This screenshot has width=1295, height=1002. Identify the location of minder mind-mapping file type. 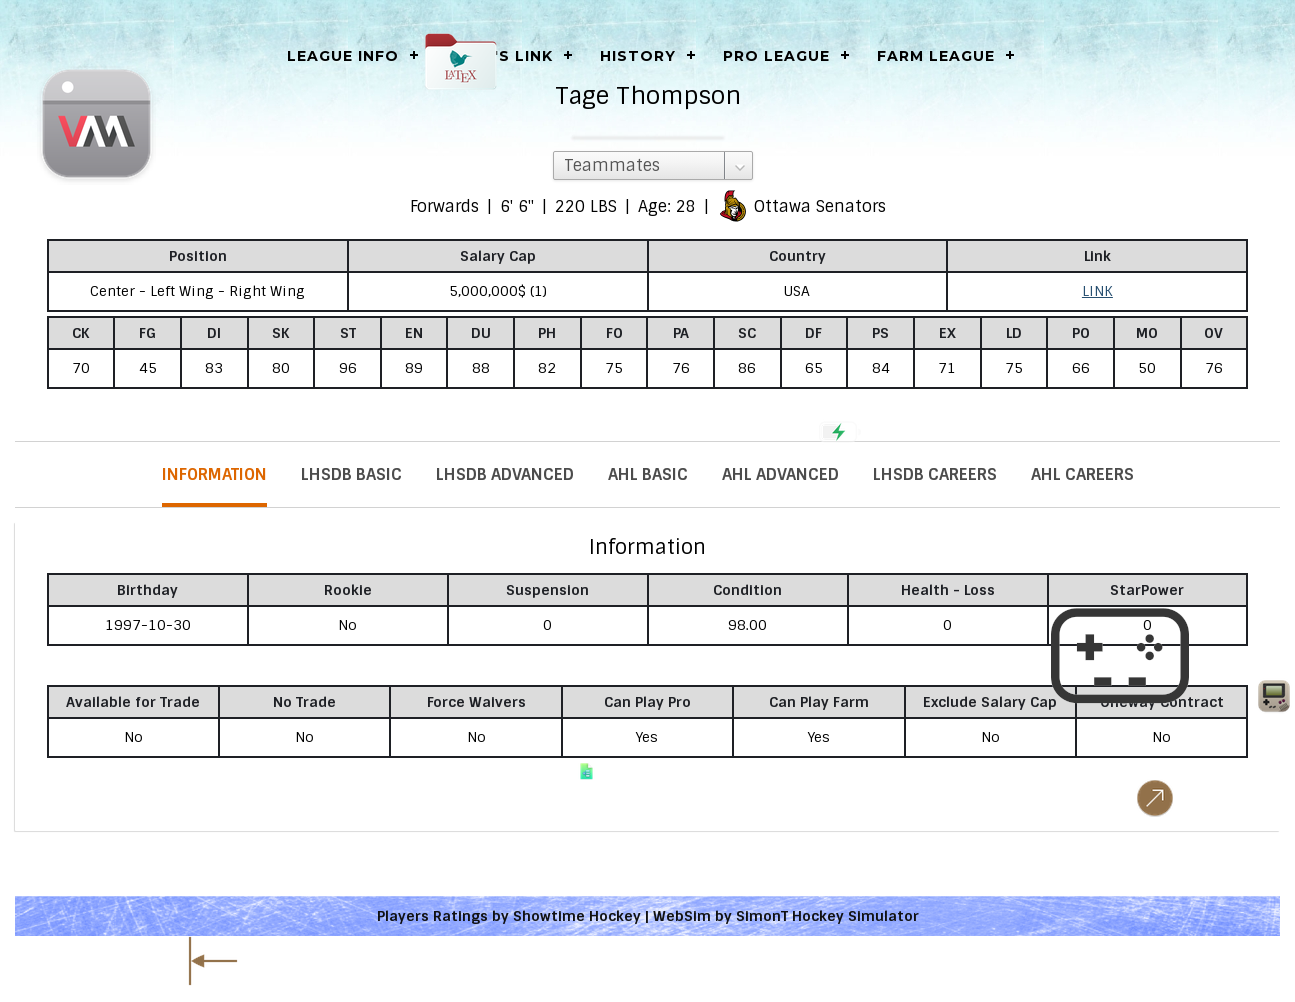
(586, 771).